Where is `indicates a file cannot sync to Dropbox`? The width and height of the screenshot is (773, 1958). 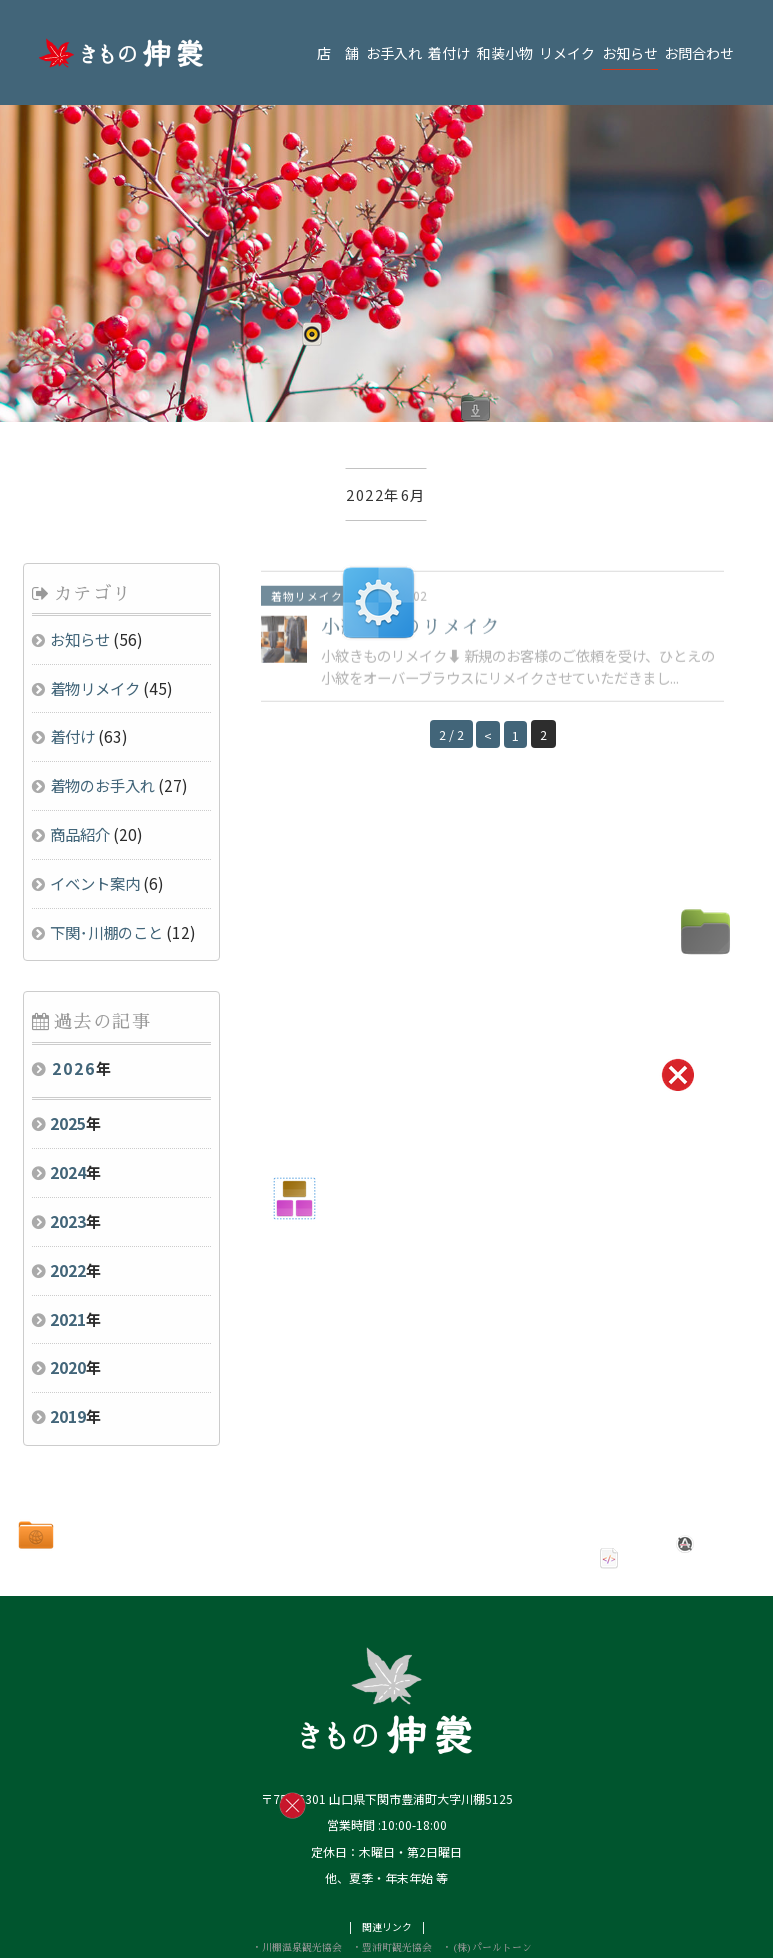 indicates a file cannot sync to Dropbox is located at coordinates (292, 1805).